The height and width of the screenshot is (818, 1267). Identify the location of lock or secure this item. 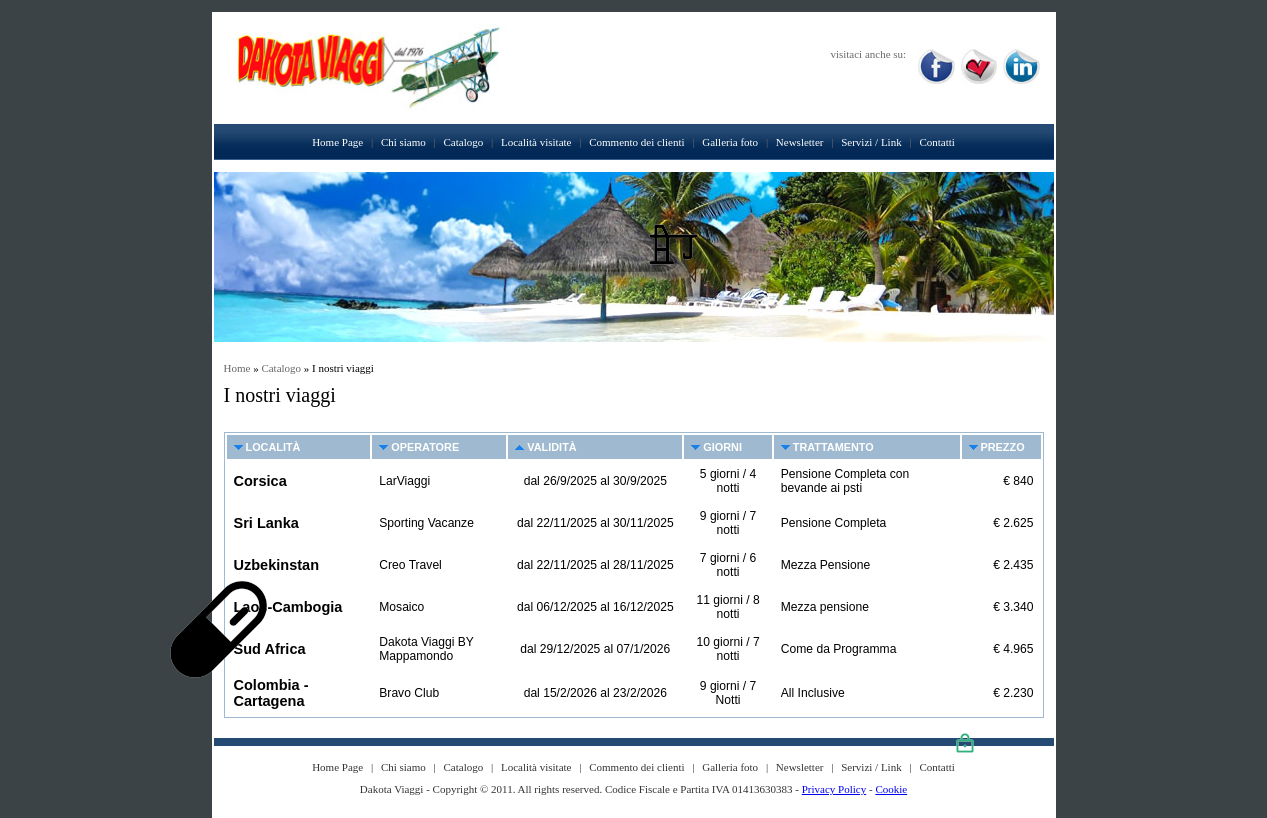
(965, 744).